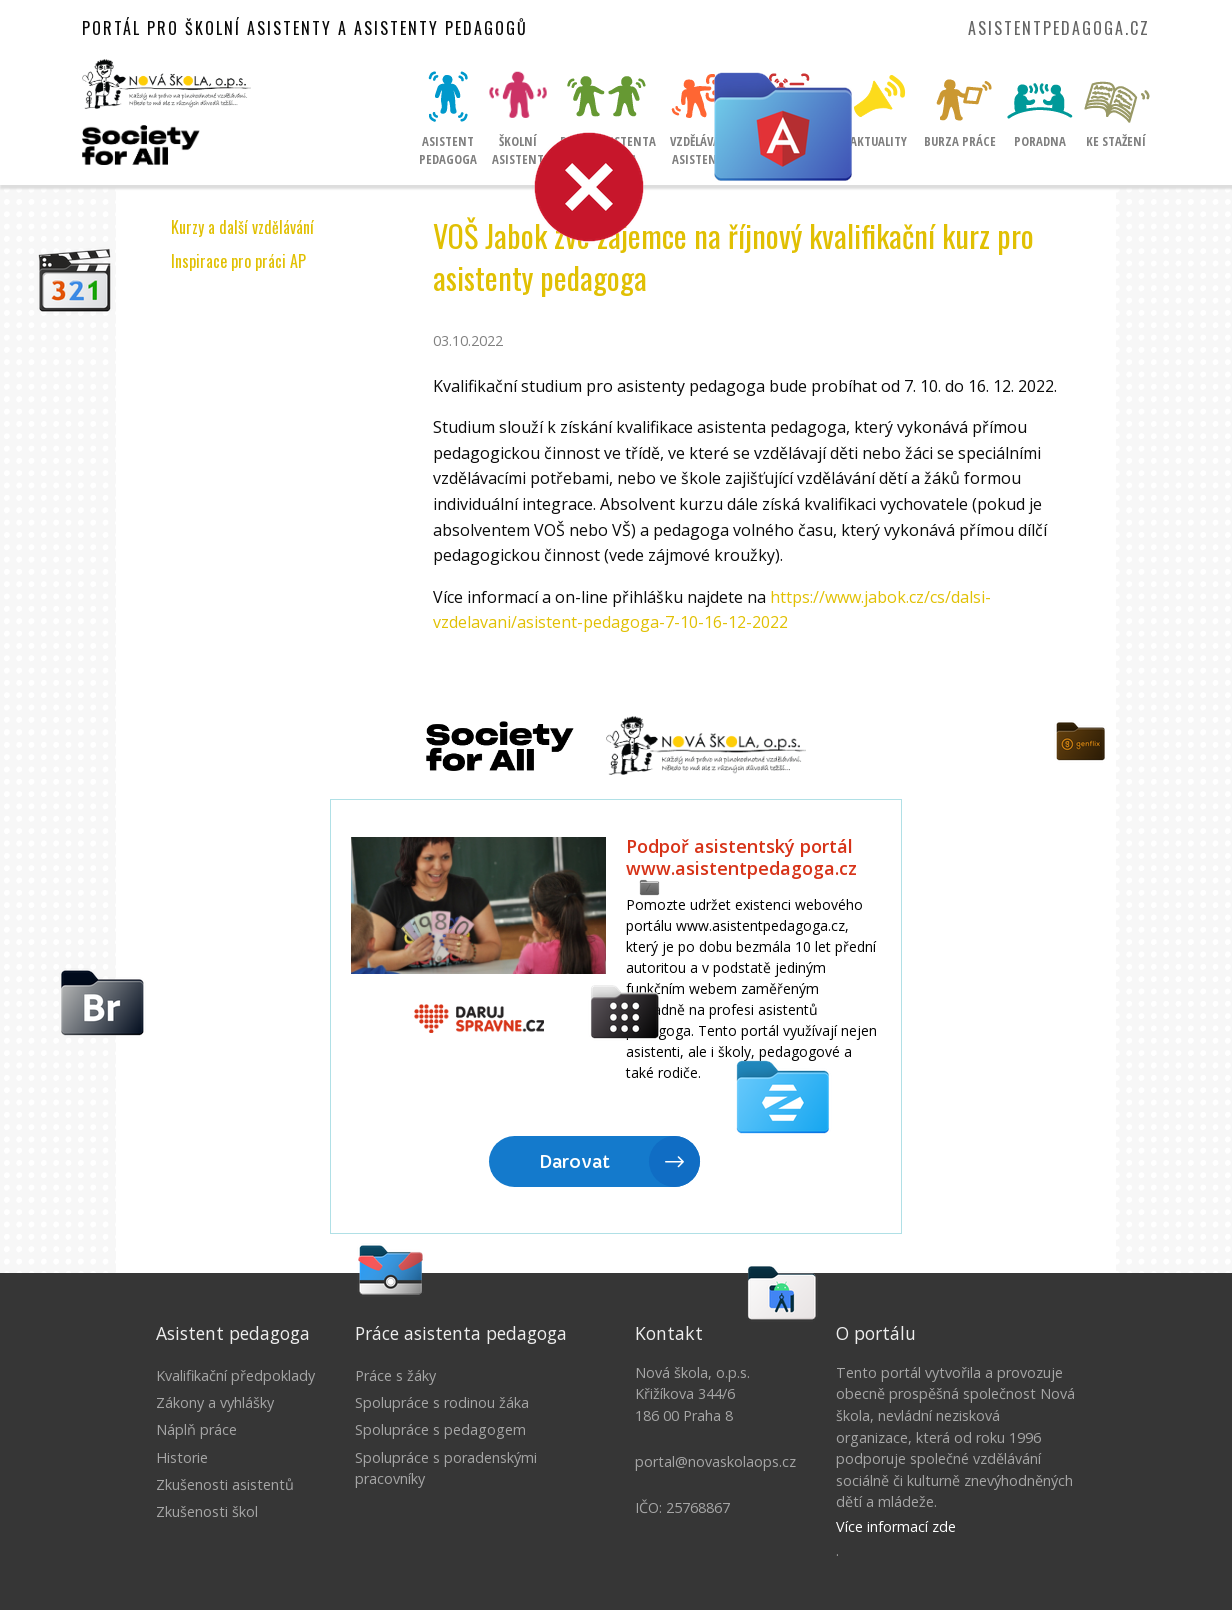  Describe the element at coordinates (102, 1005) in the screenshot. I see `folder containing Adobe Bridge files` at that location.